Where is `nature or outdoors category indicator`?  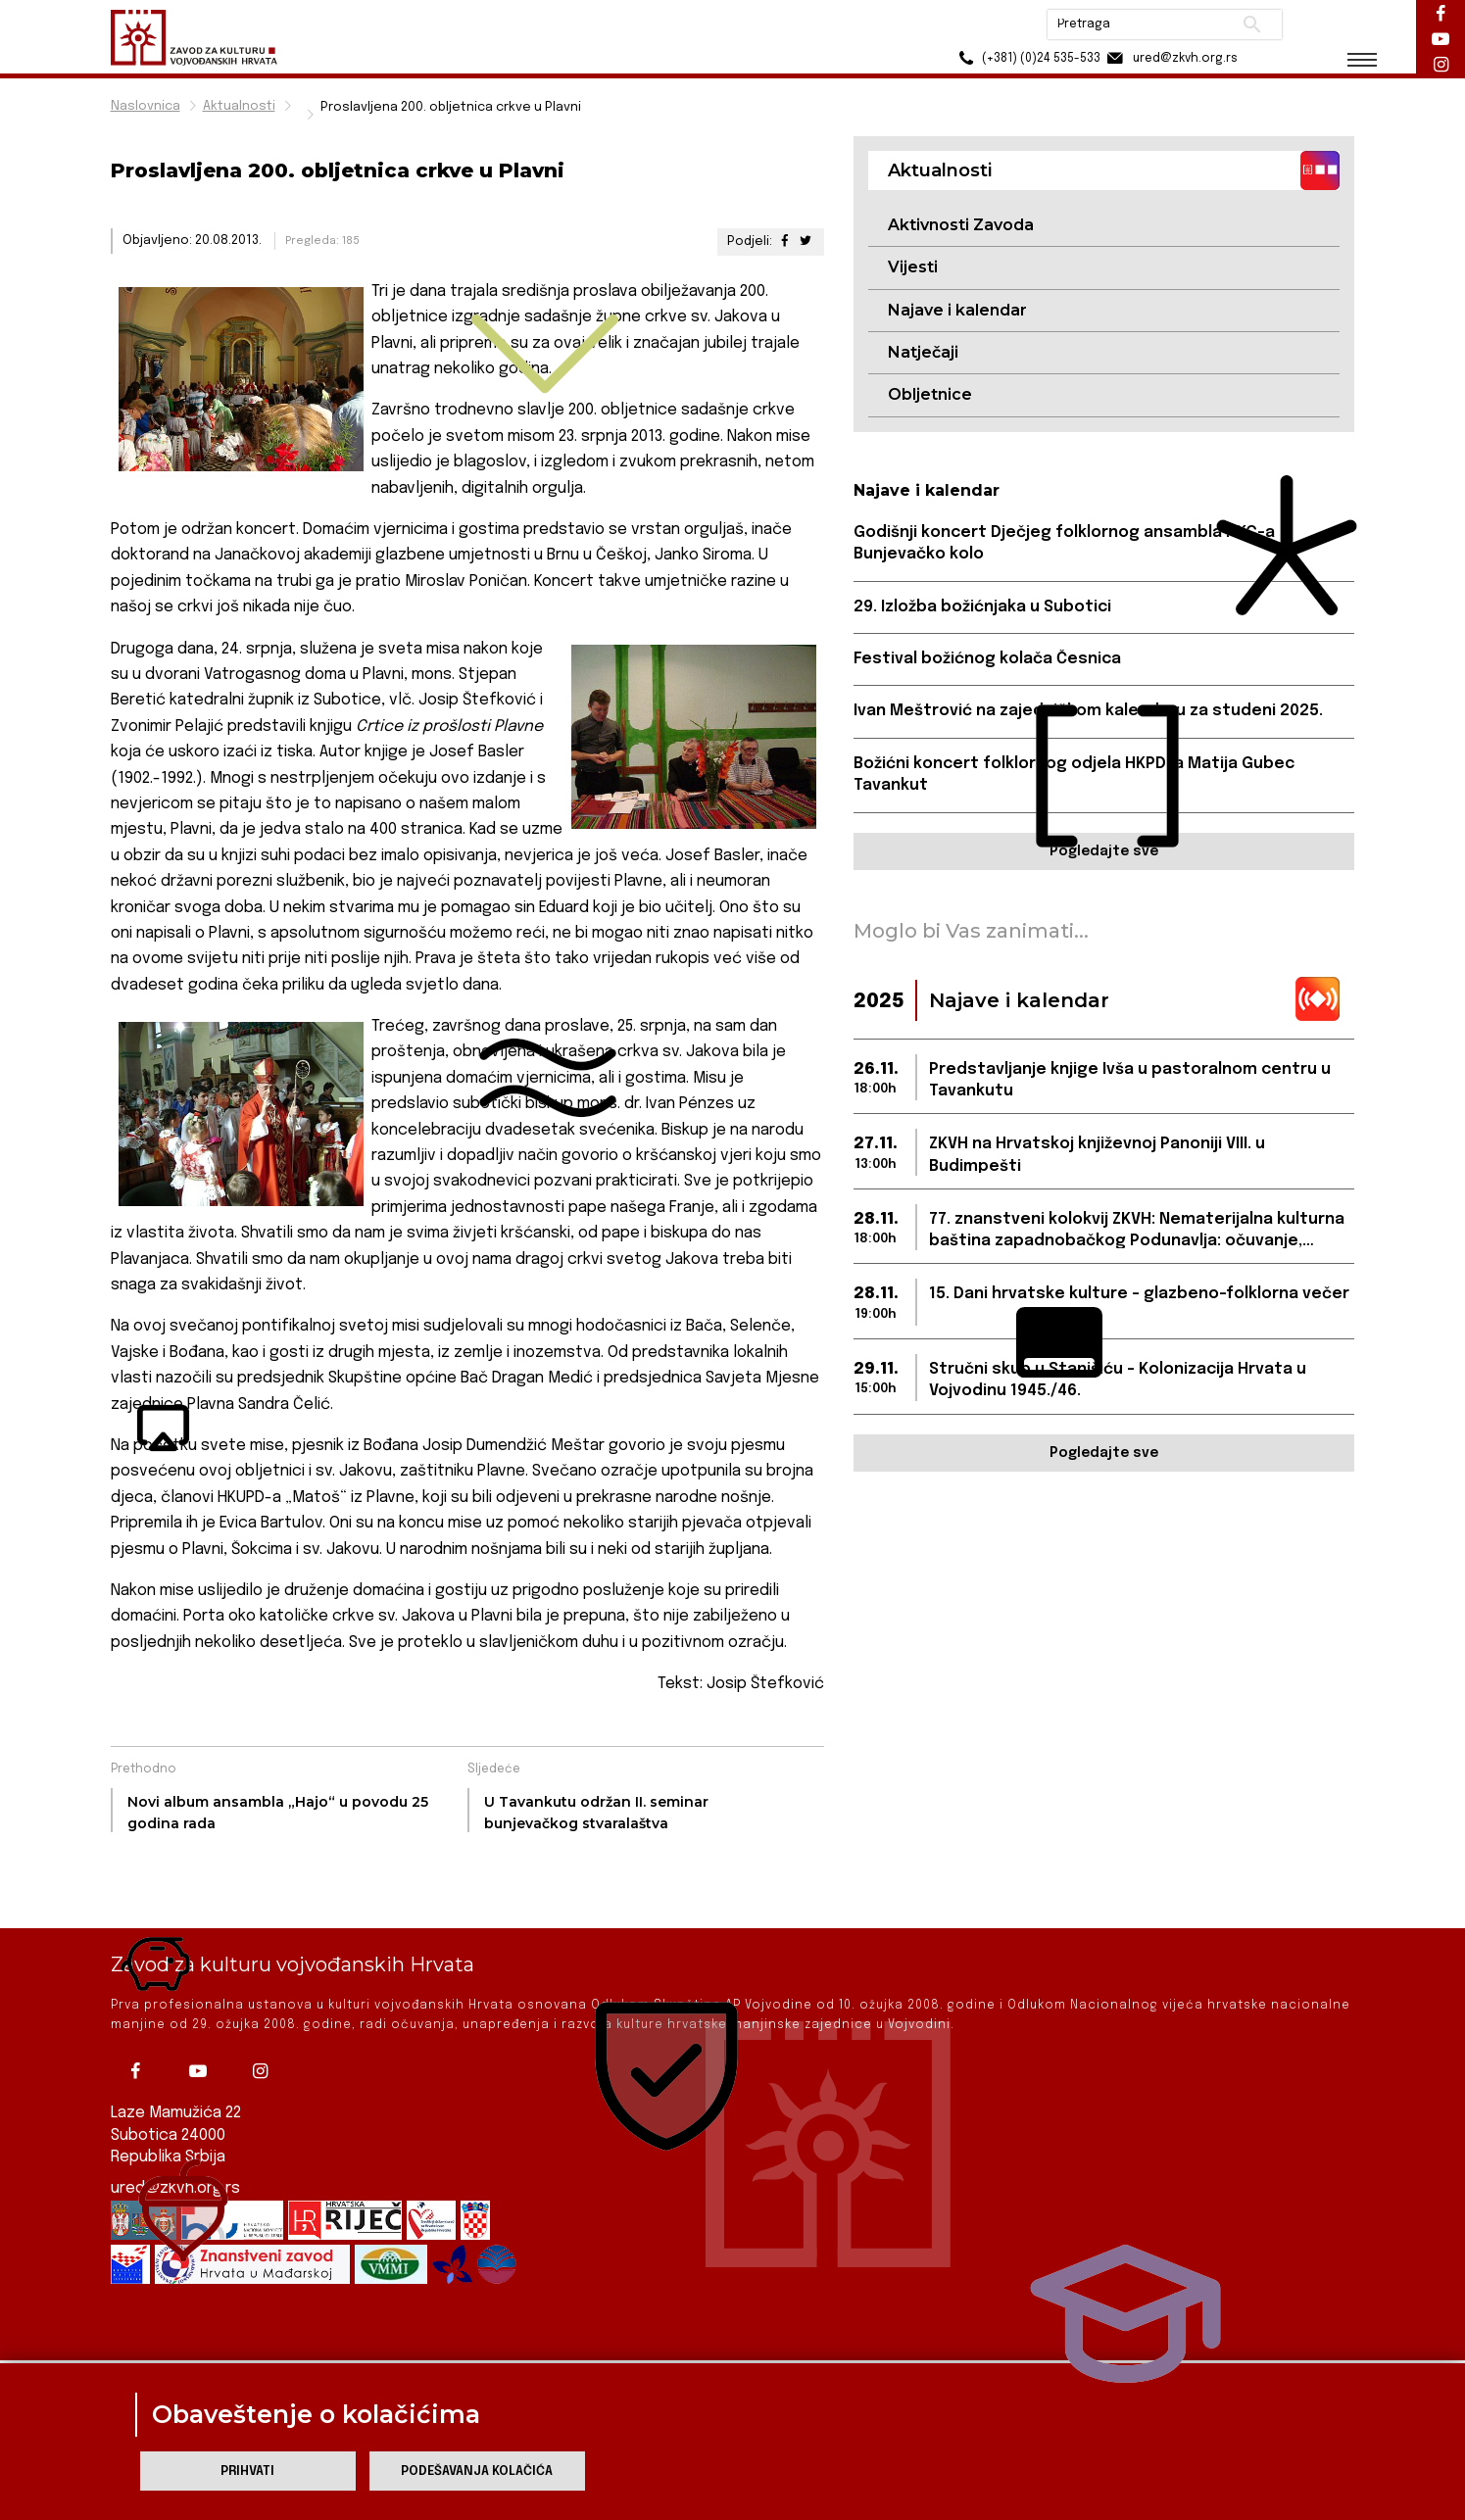 nature or outdoors category indicator is located at coordinates (183, 2210).